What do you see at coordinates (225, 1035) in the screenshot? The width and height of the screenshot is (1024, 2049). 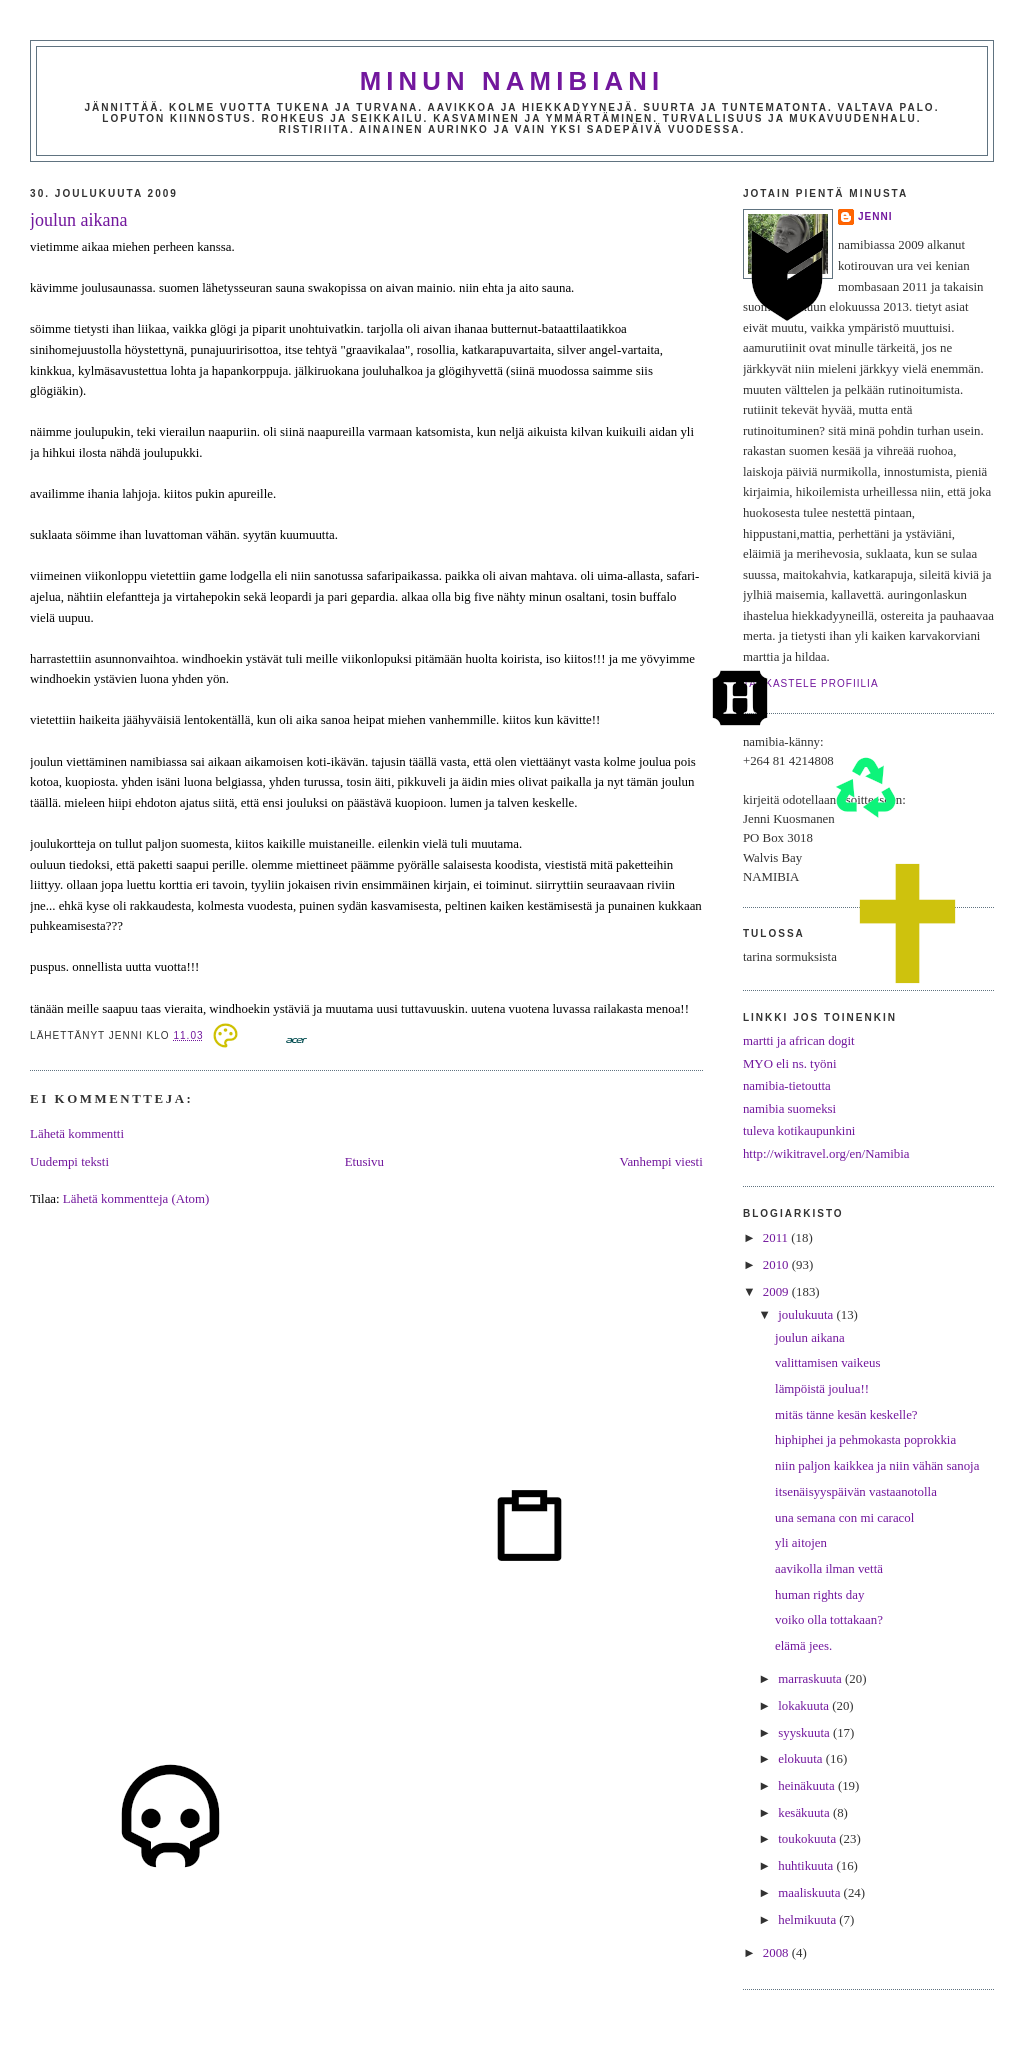 I see `access color or theme customization options` at bounding box center [225, 1035].